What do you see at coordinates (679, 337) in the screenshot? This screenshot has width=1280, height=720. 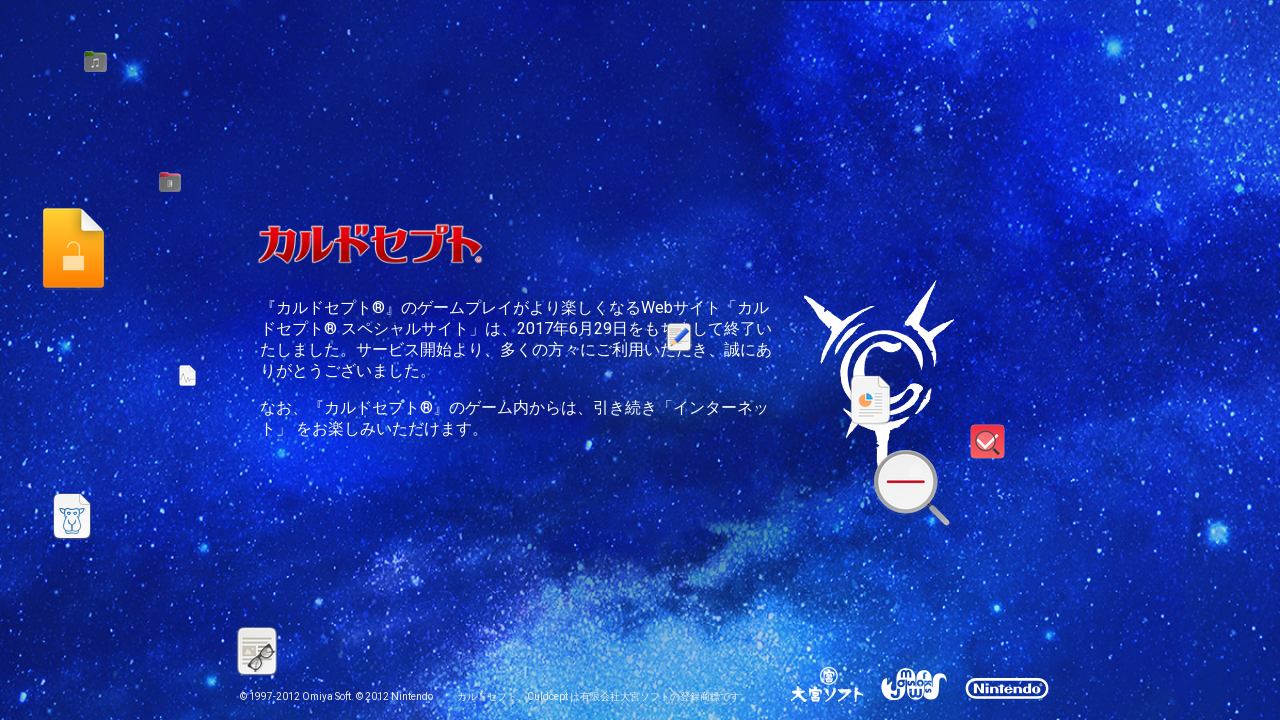 I see `open gedit text editor` at bounding box center [679, 337].